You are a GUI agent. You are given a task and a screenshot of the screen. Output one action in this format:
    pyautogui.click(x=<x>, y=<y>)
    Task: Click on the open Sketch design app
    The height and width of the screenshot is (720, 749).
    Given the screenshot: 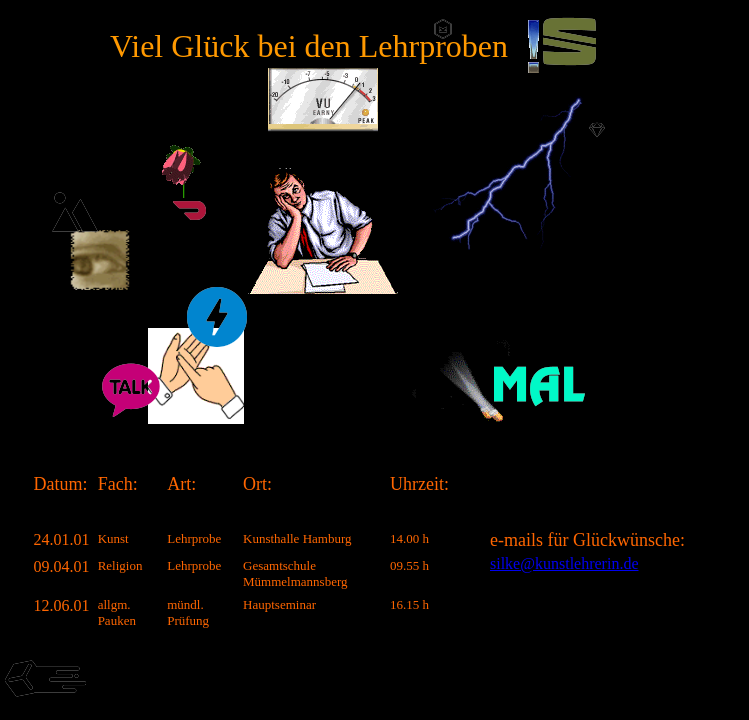 What is the action you would take?
    pyautogui.click(x=597, y=130)
    